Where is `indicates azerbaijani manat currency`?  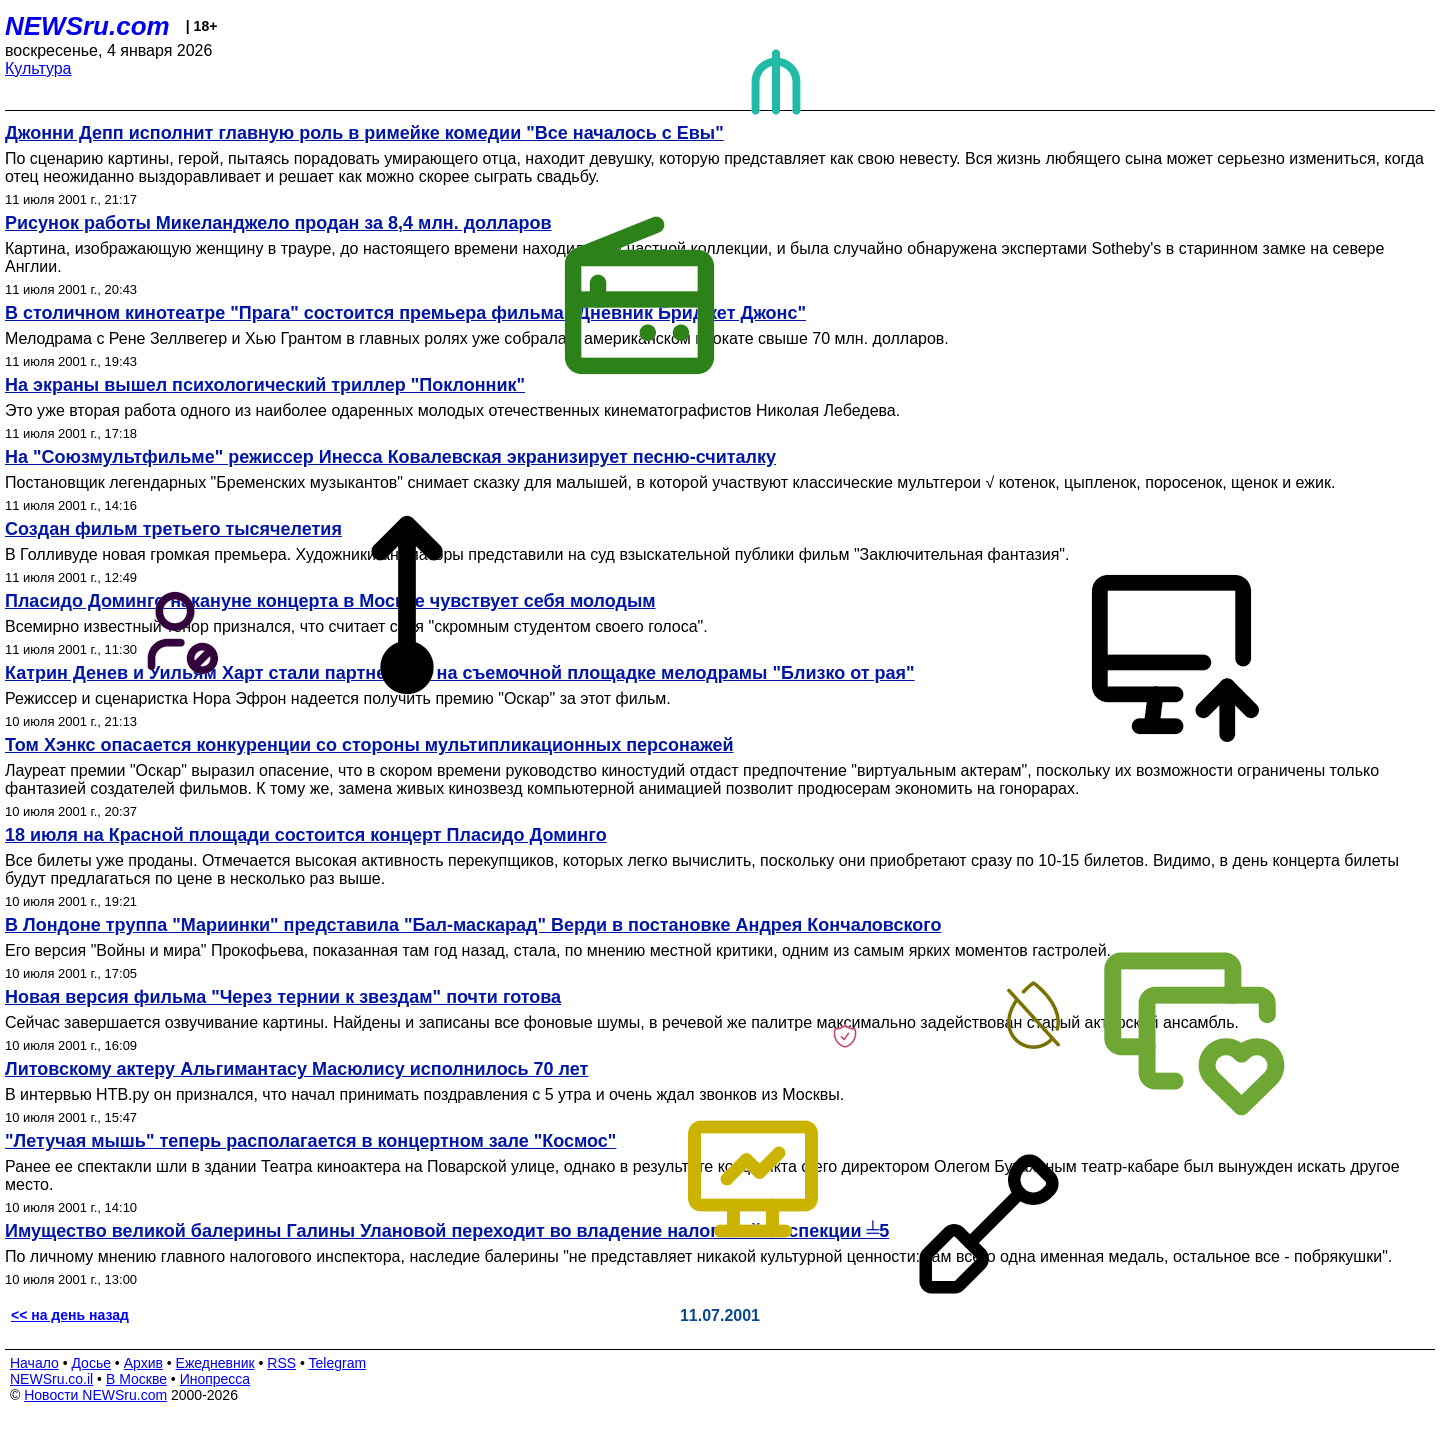 indicates azerbaijani manat currency is located at coordinates (776, 82).